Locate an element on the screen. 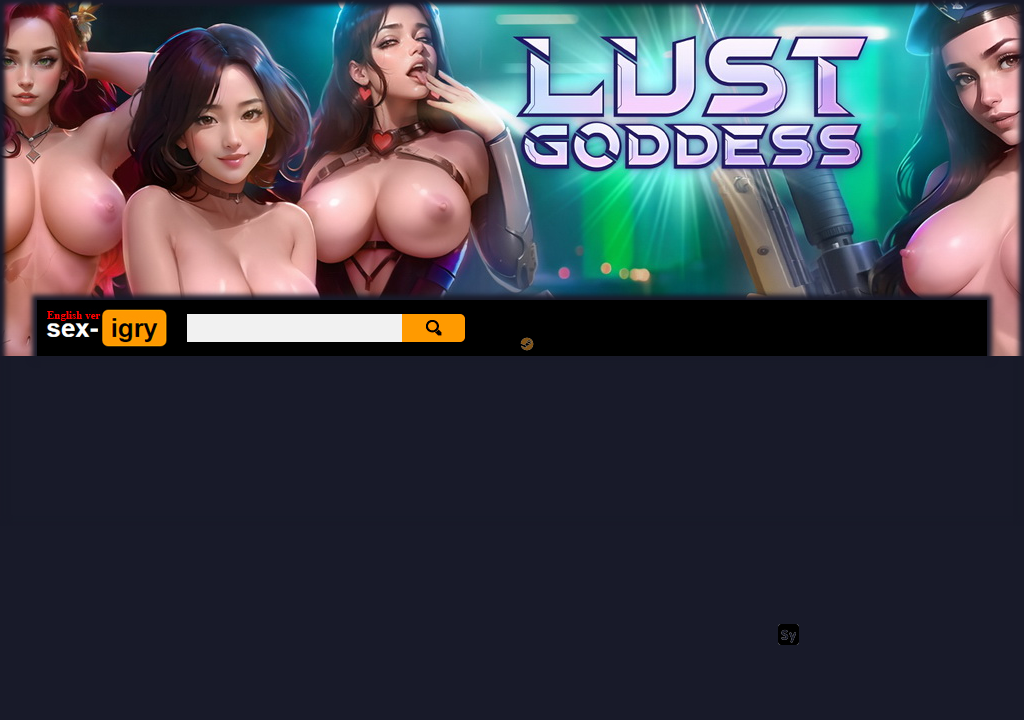  open Steam gaming platform is located at coordinates (527, 344).